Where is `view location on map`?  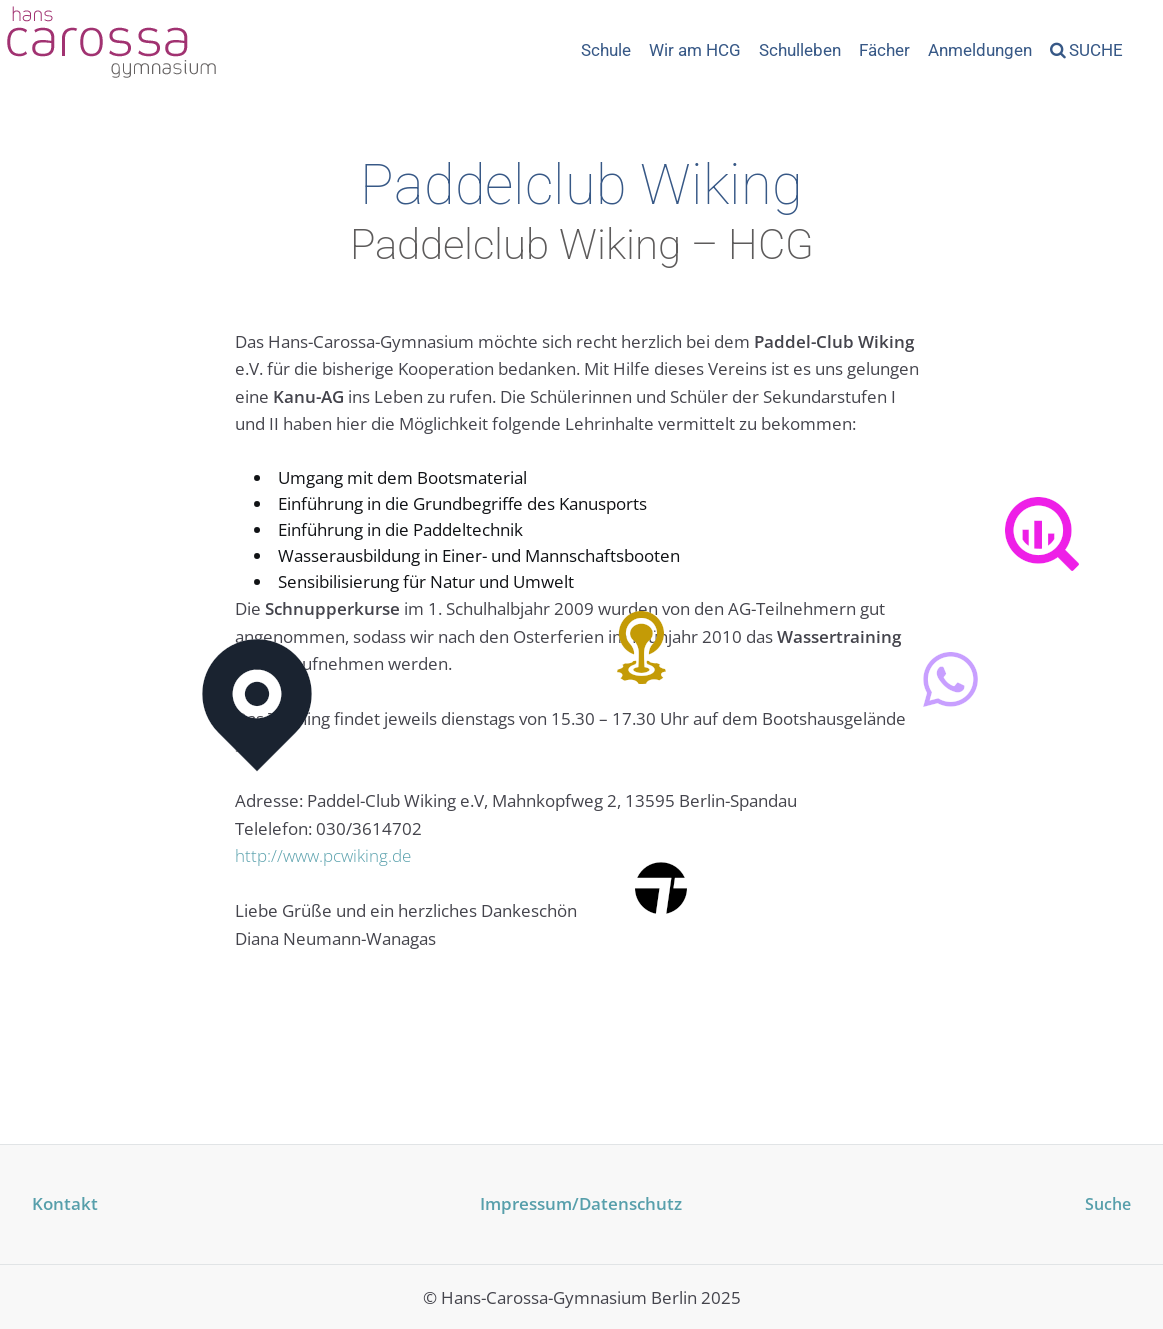 view location on map is located at coordinates (257, 700).